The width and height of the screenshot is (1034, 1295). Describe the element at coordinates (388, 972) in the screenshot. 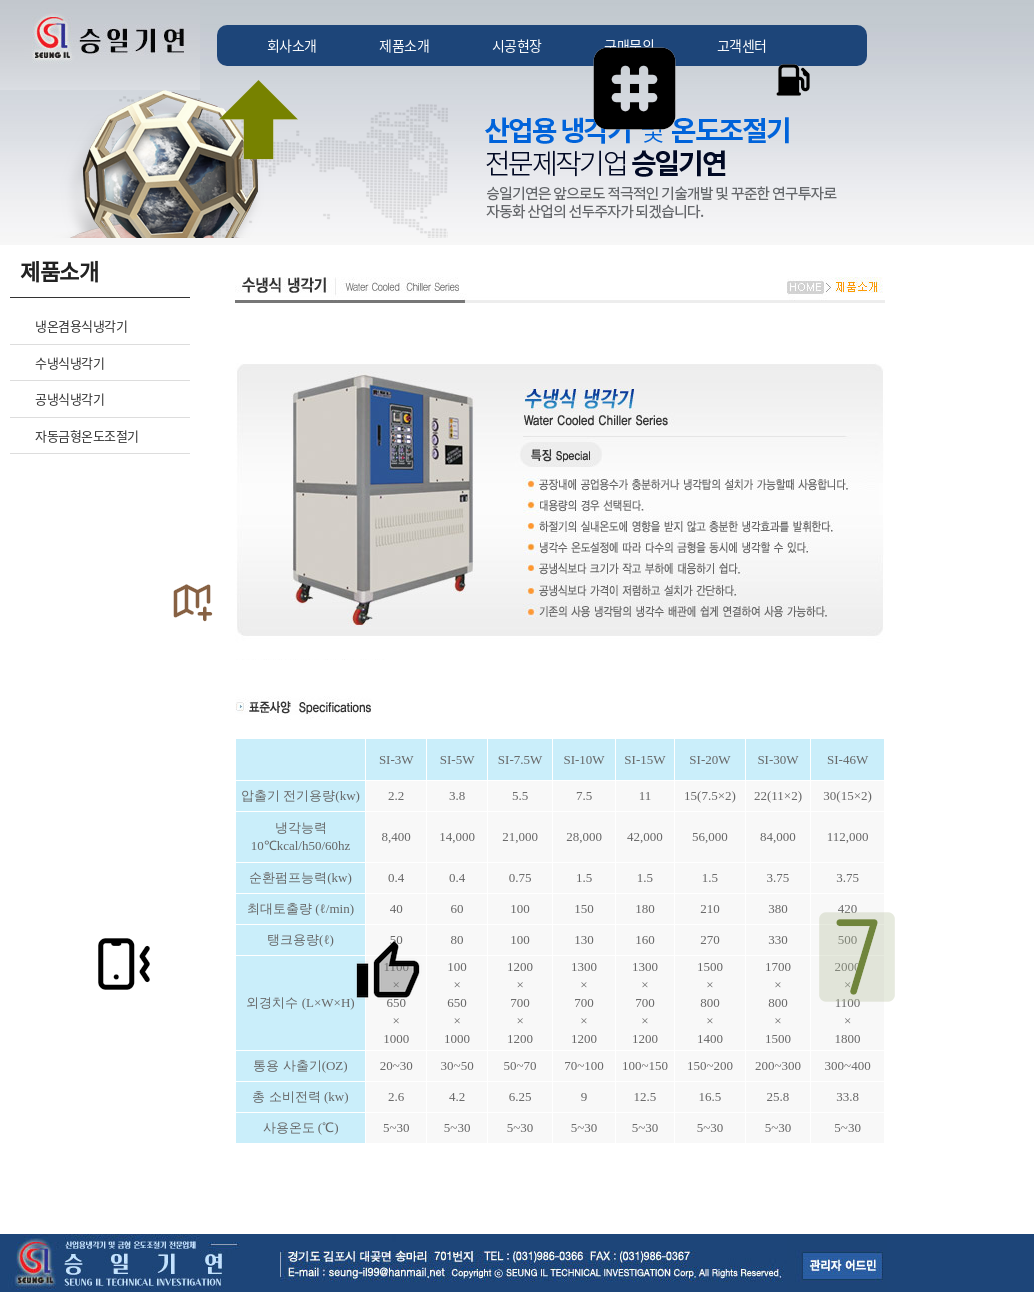

I see `like or upvote content` at that location.